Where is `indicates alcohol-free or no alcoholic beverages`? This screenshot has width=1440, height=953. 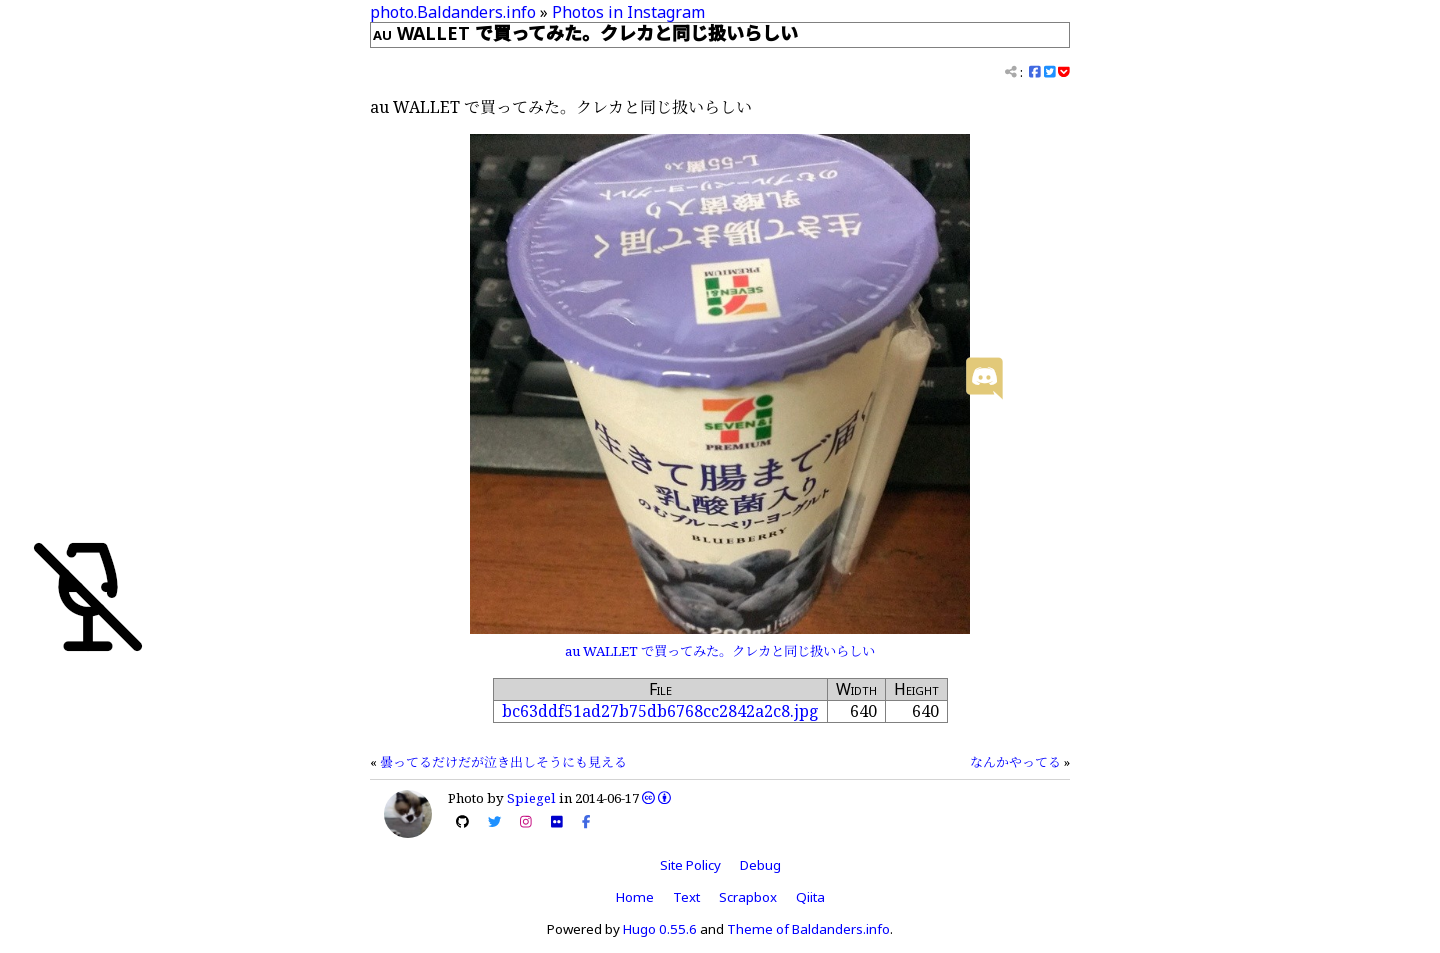 indicates alcohol-free or no alcoholic beverages is located at coordinates (88, 597).